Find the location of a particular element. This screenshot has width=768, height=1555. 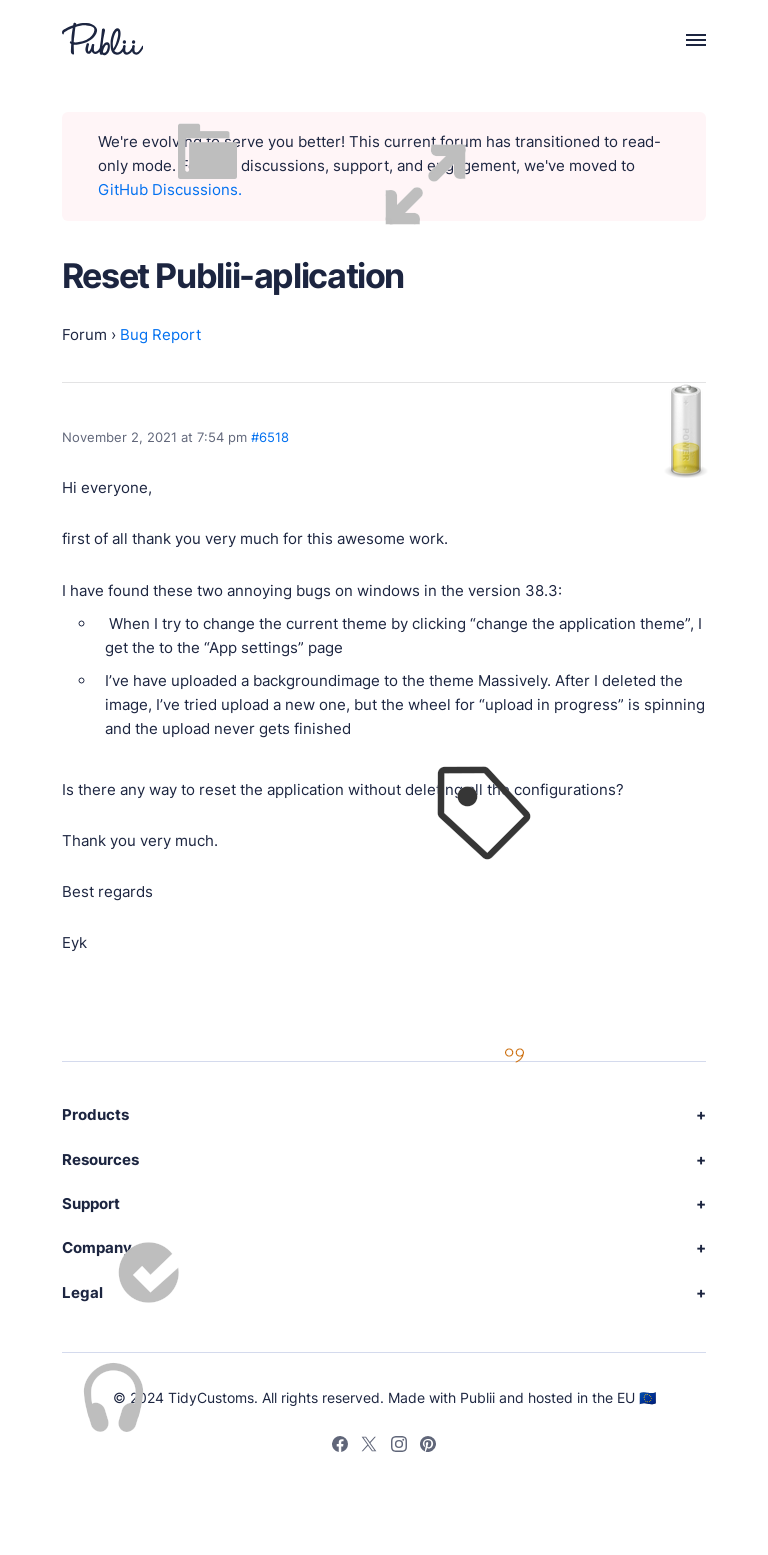

switch audio output to headphones is located at coordinates (113, 1397).